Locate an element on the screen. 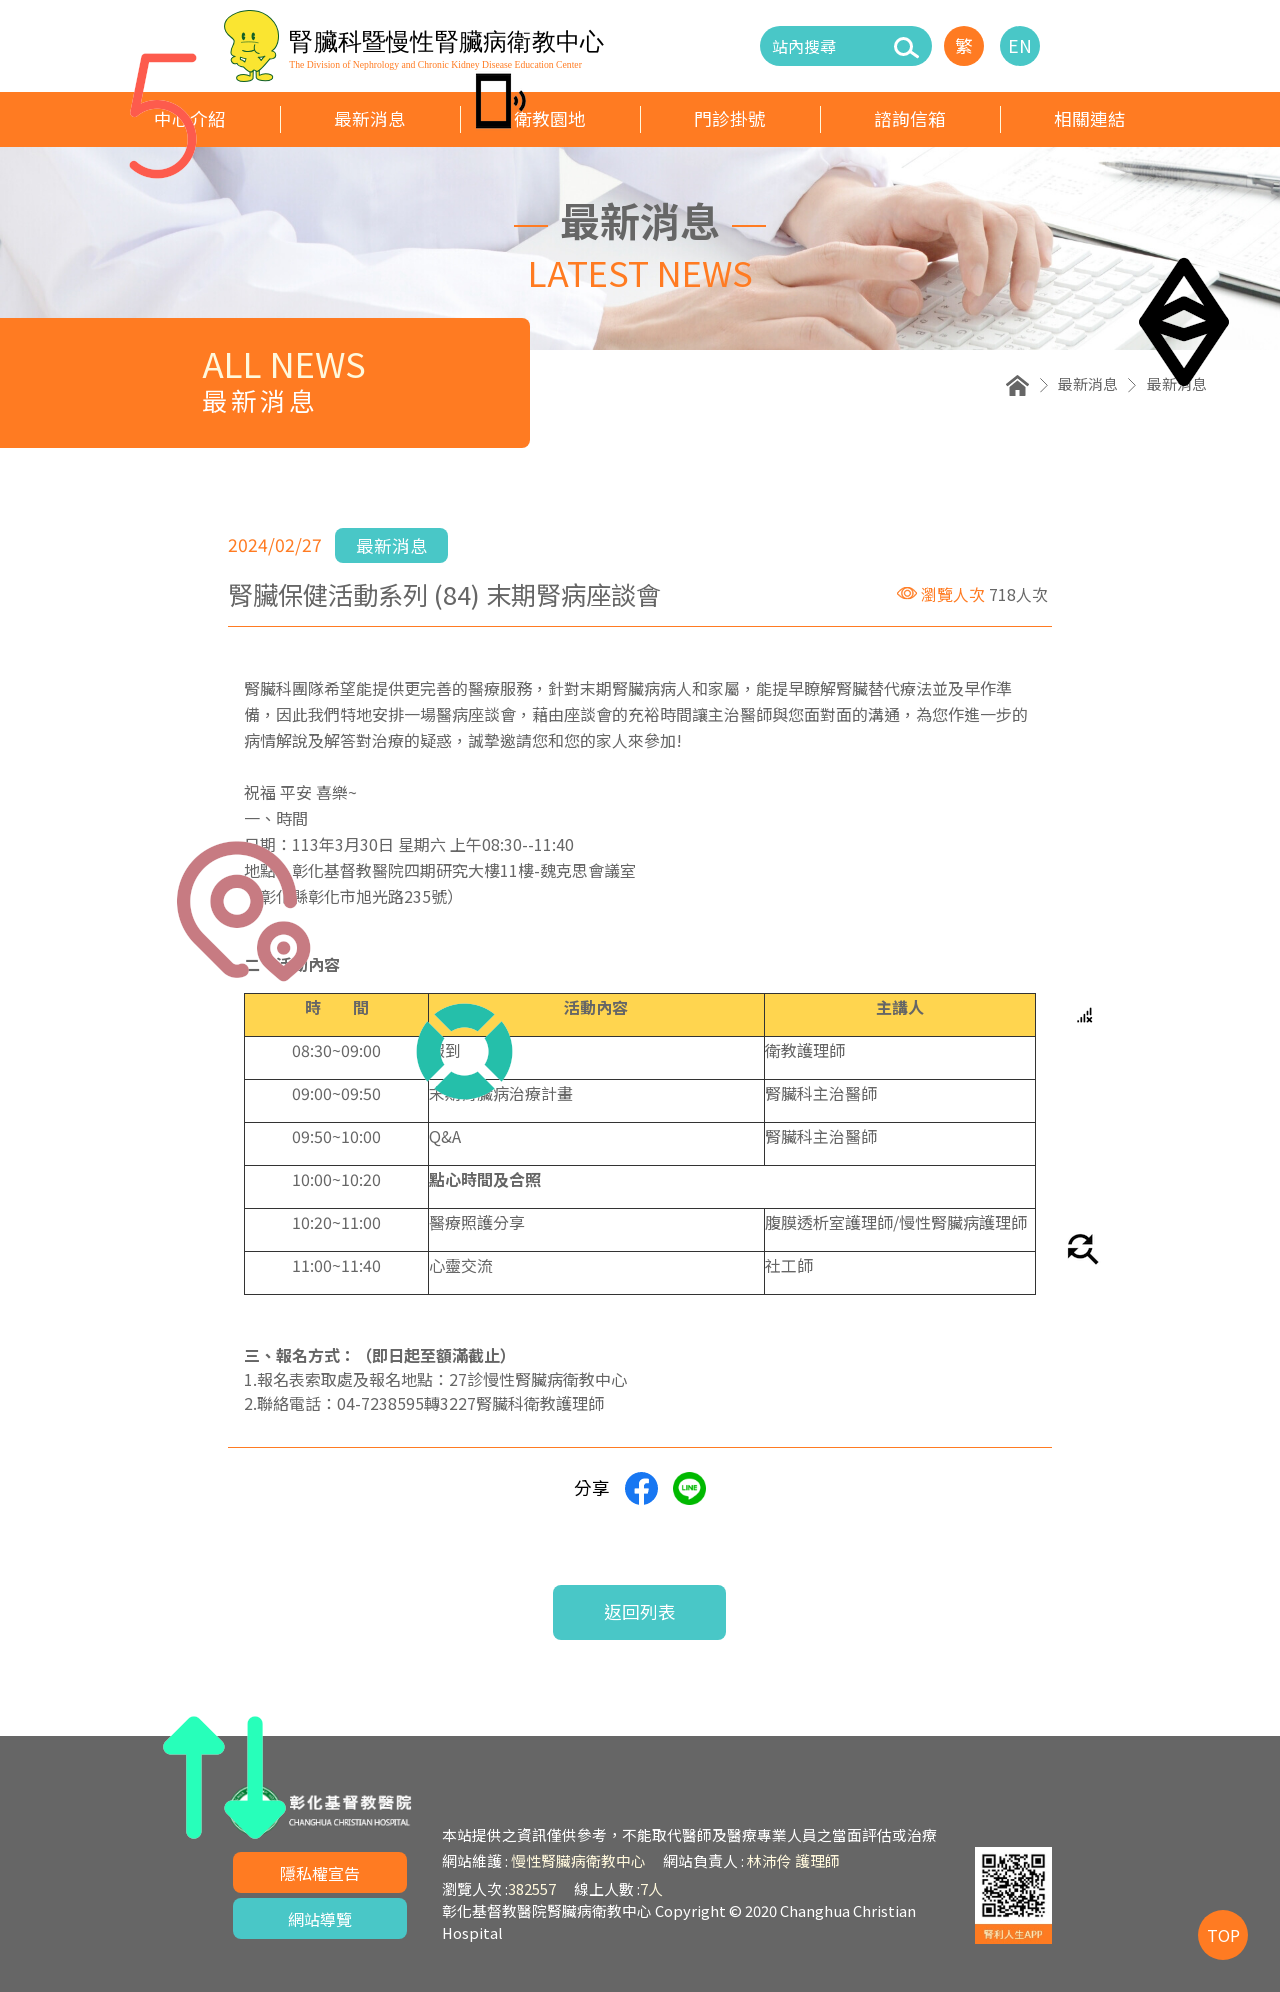 The image size is (1280, 1992). find and replace text or content is located at coordinates (1082, 1248).